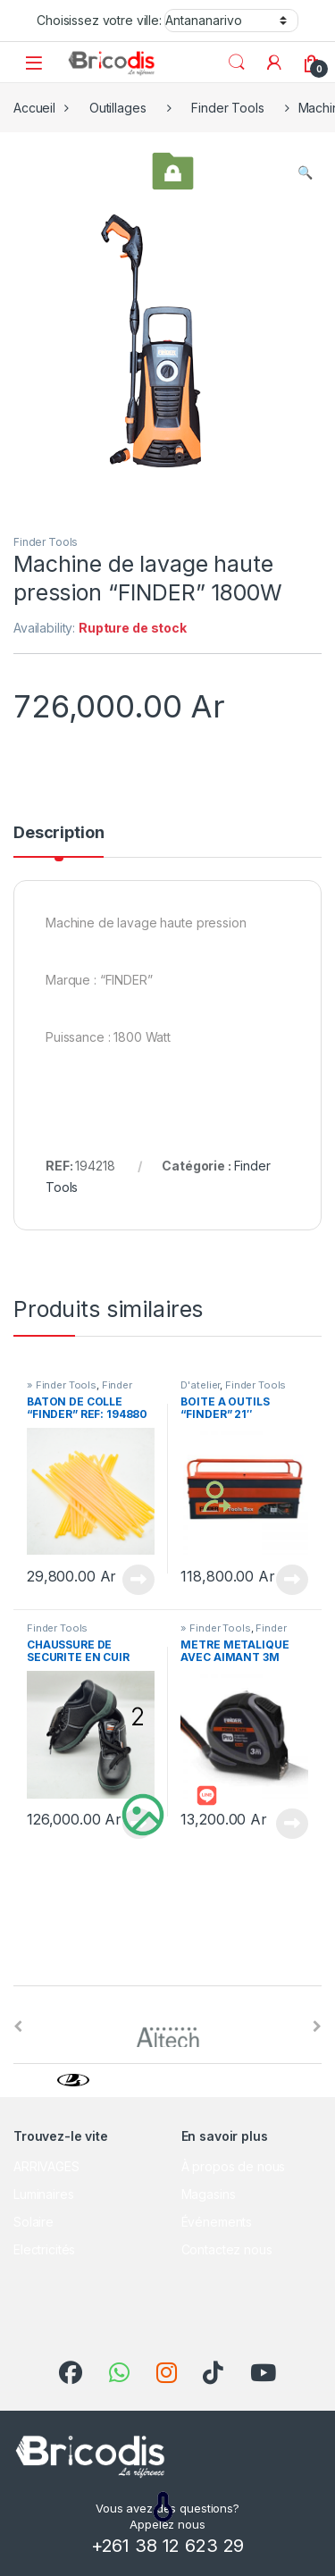  Describe the element at coordinates (73, 2080) in the screenshot. I see `Lada automotive brand logo` at that location.